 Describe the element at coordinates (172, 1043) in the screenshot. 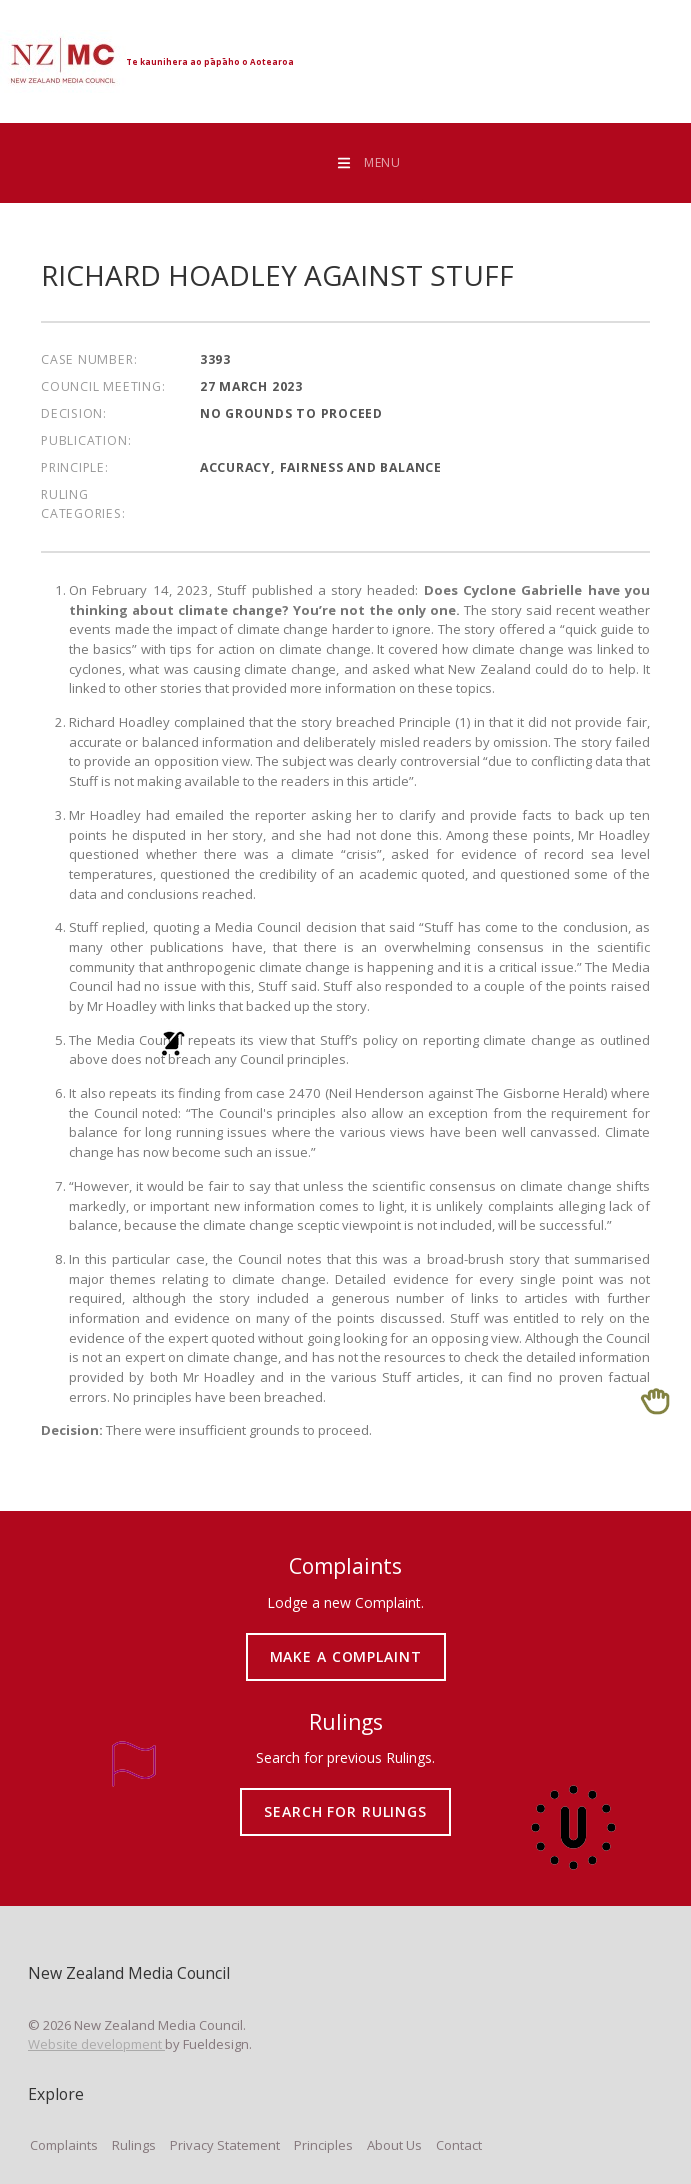

I see `indicates stroller-friendly or family amenities available` at that location.